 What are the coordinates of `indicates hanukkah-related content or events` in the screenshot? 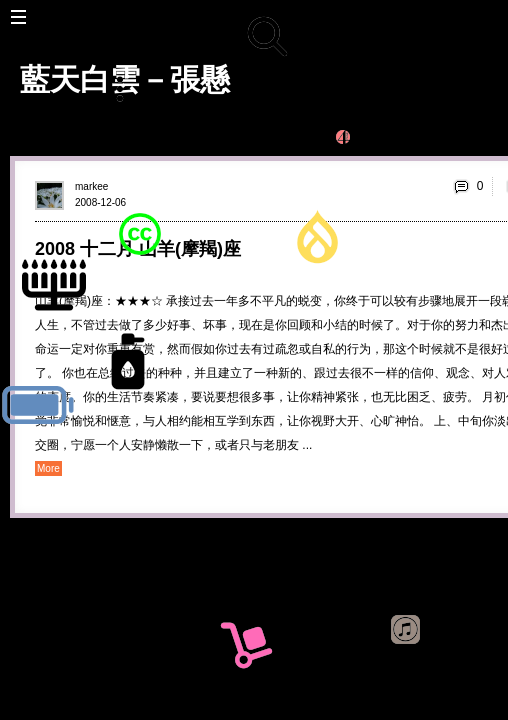 It's located at (54, 285).